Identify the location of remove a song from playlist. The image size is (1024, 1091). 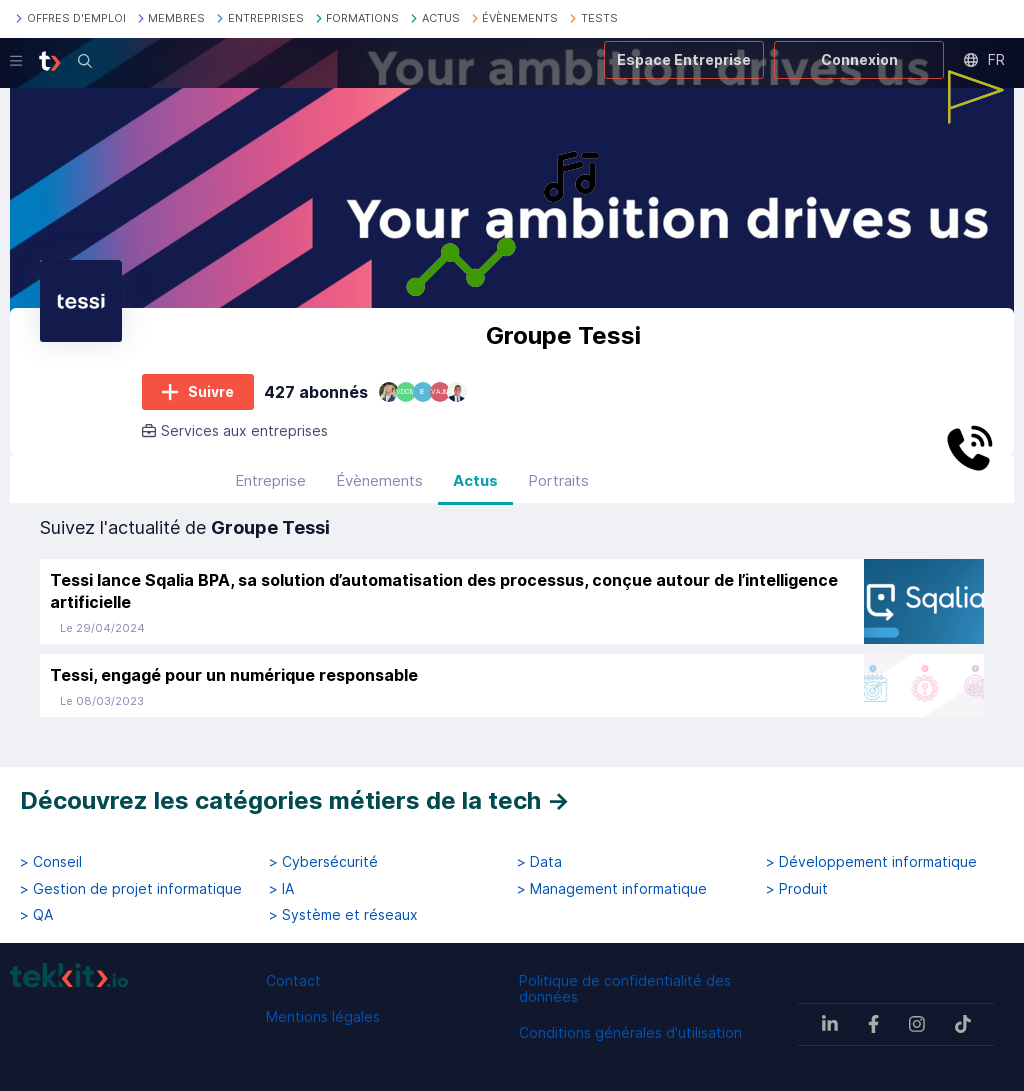
(572, 175).